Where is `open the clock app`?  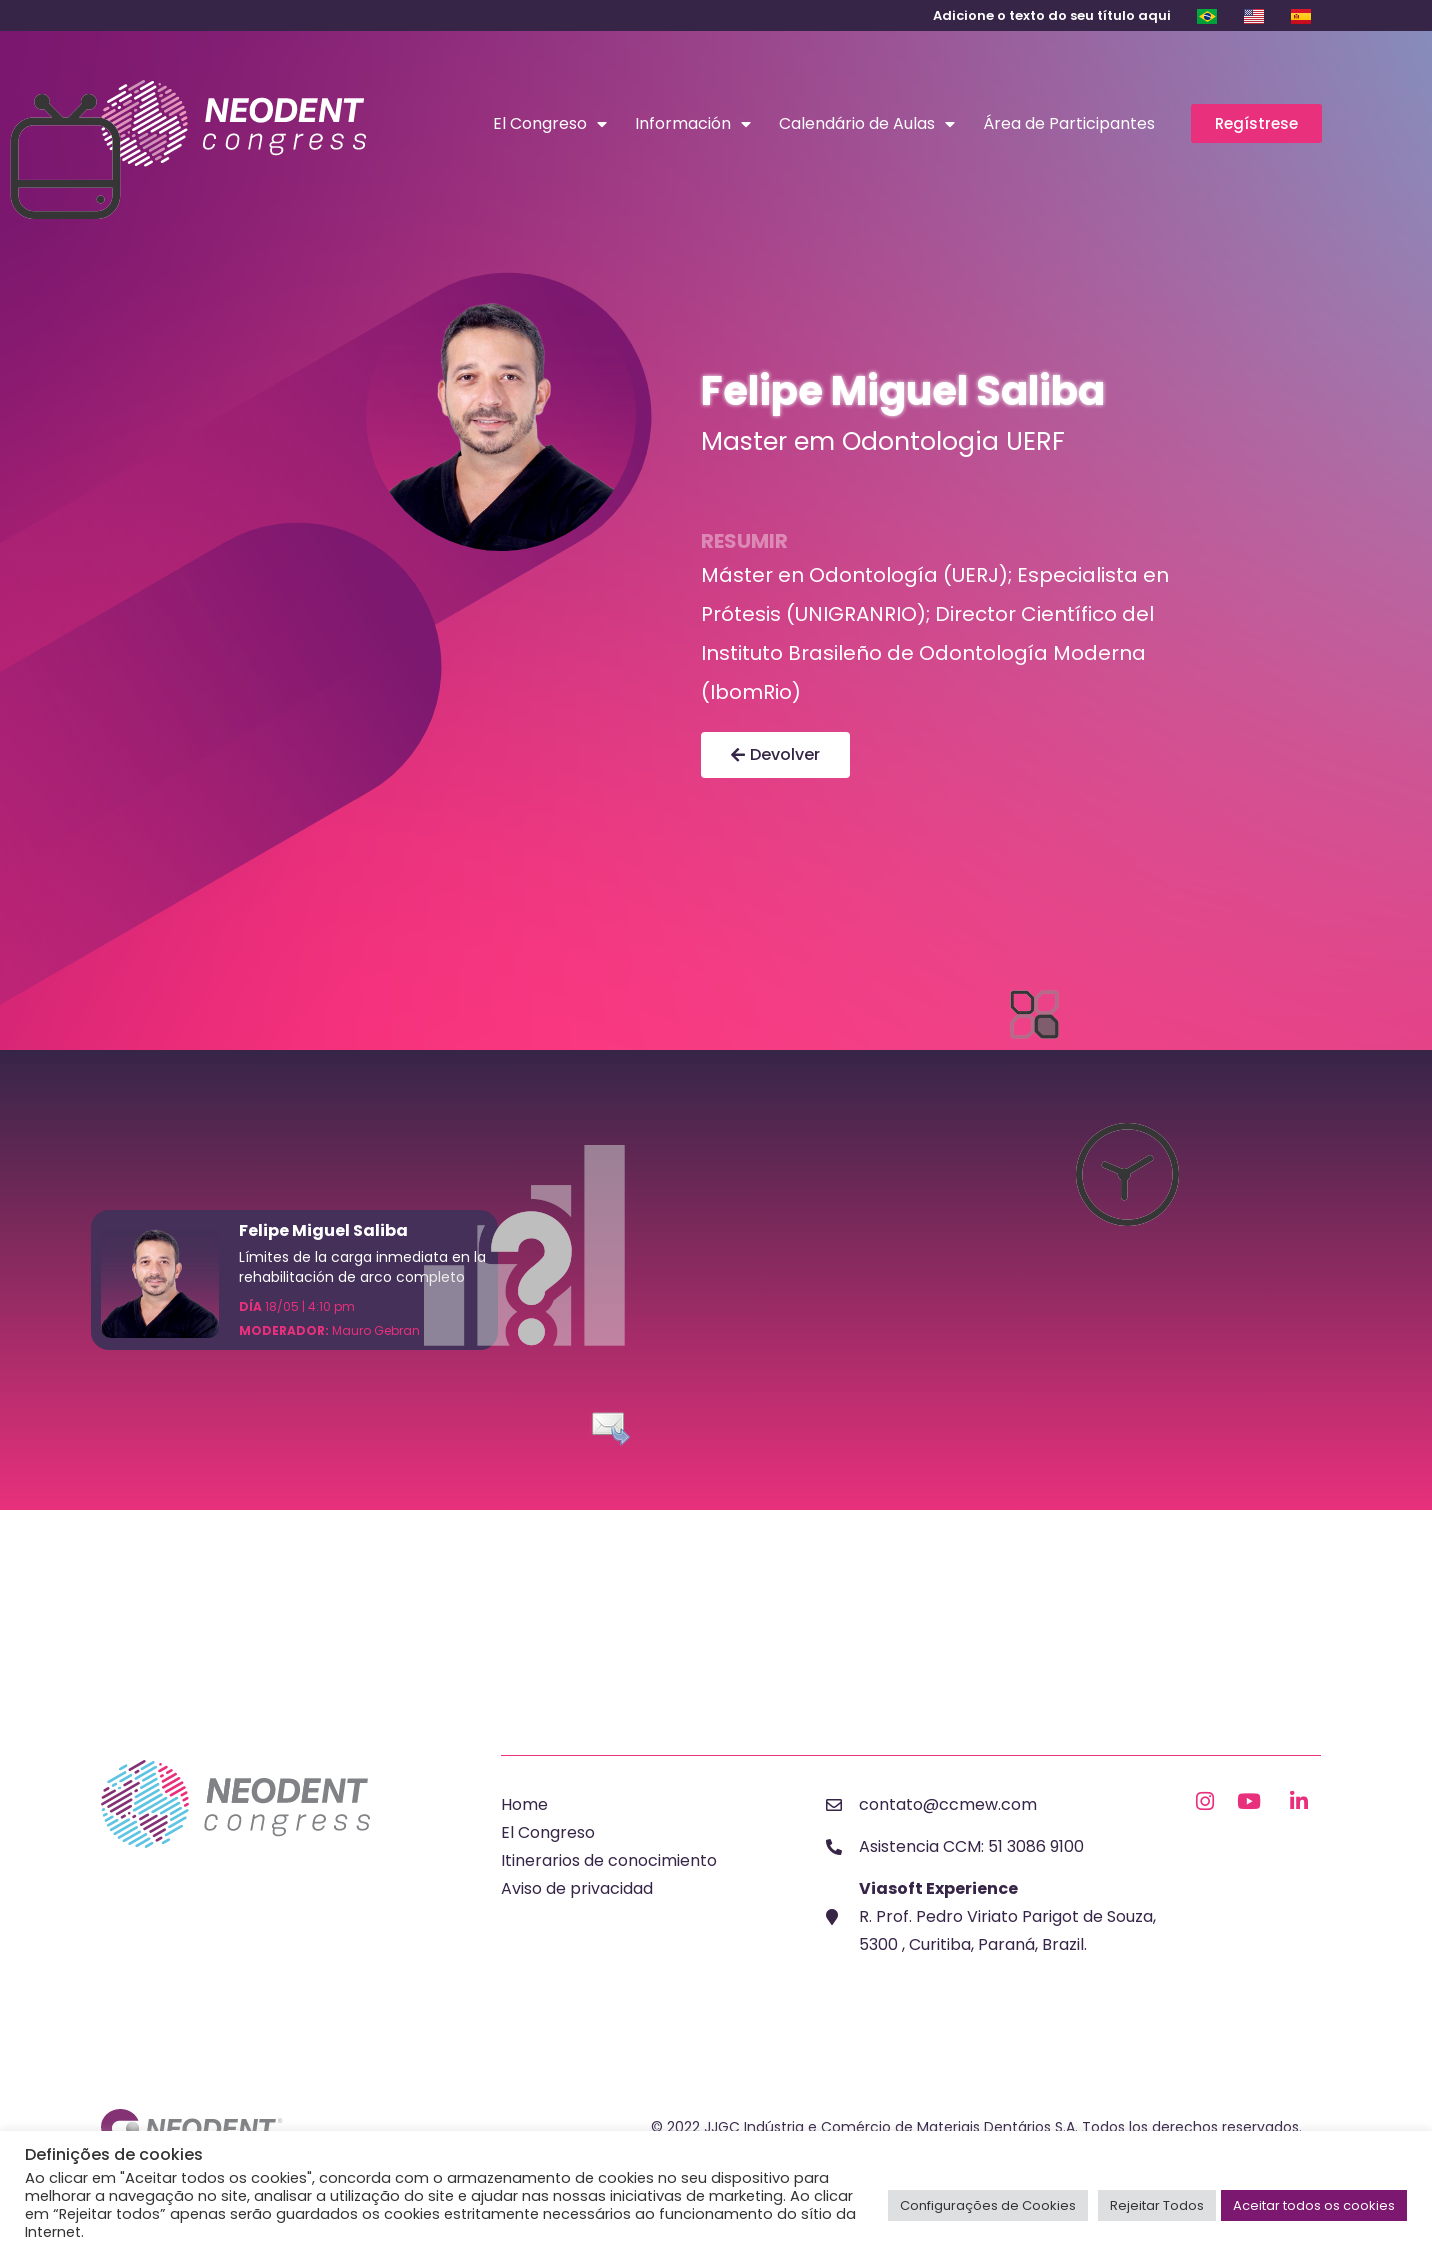
open the clock app is located at coordinates (1127, 1174).